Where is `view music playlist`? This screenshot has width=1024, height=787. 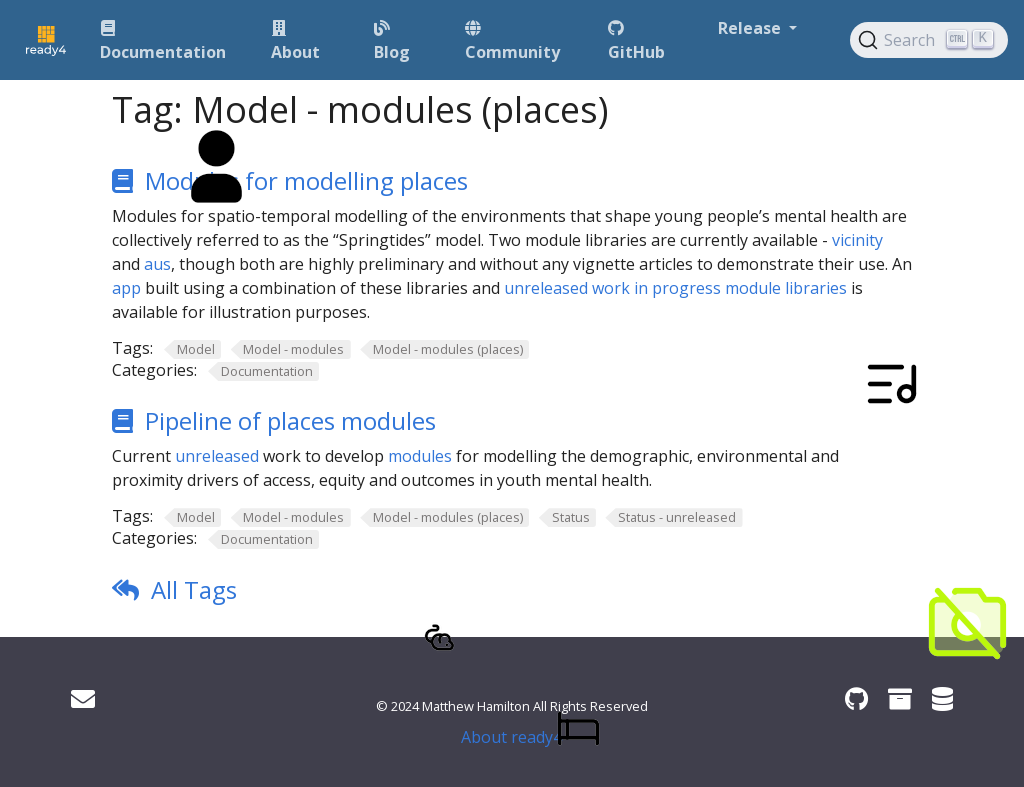 view music playlist is located at coordinates (892, 384).